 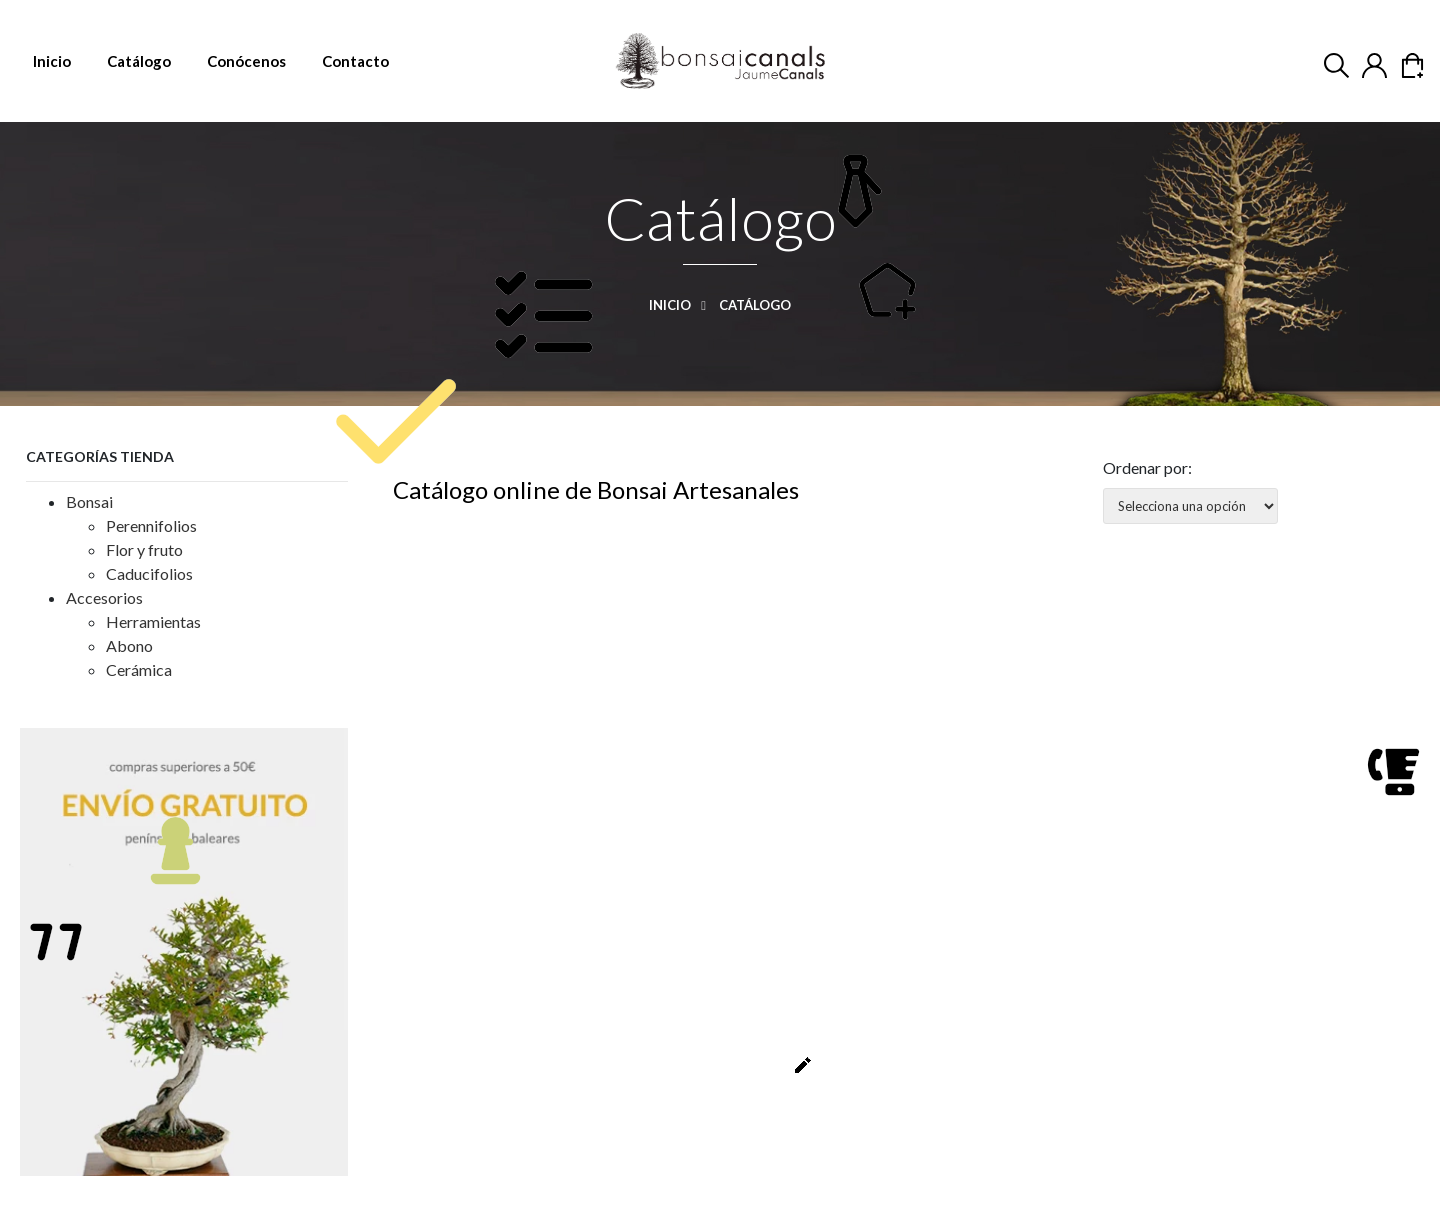 What do you see at coordinates (855, 189) in the screenshot?
I see `view formal dress code requirements` at bounding box center [855, 189].